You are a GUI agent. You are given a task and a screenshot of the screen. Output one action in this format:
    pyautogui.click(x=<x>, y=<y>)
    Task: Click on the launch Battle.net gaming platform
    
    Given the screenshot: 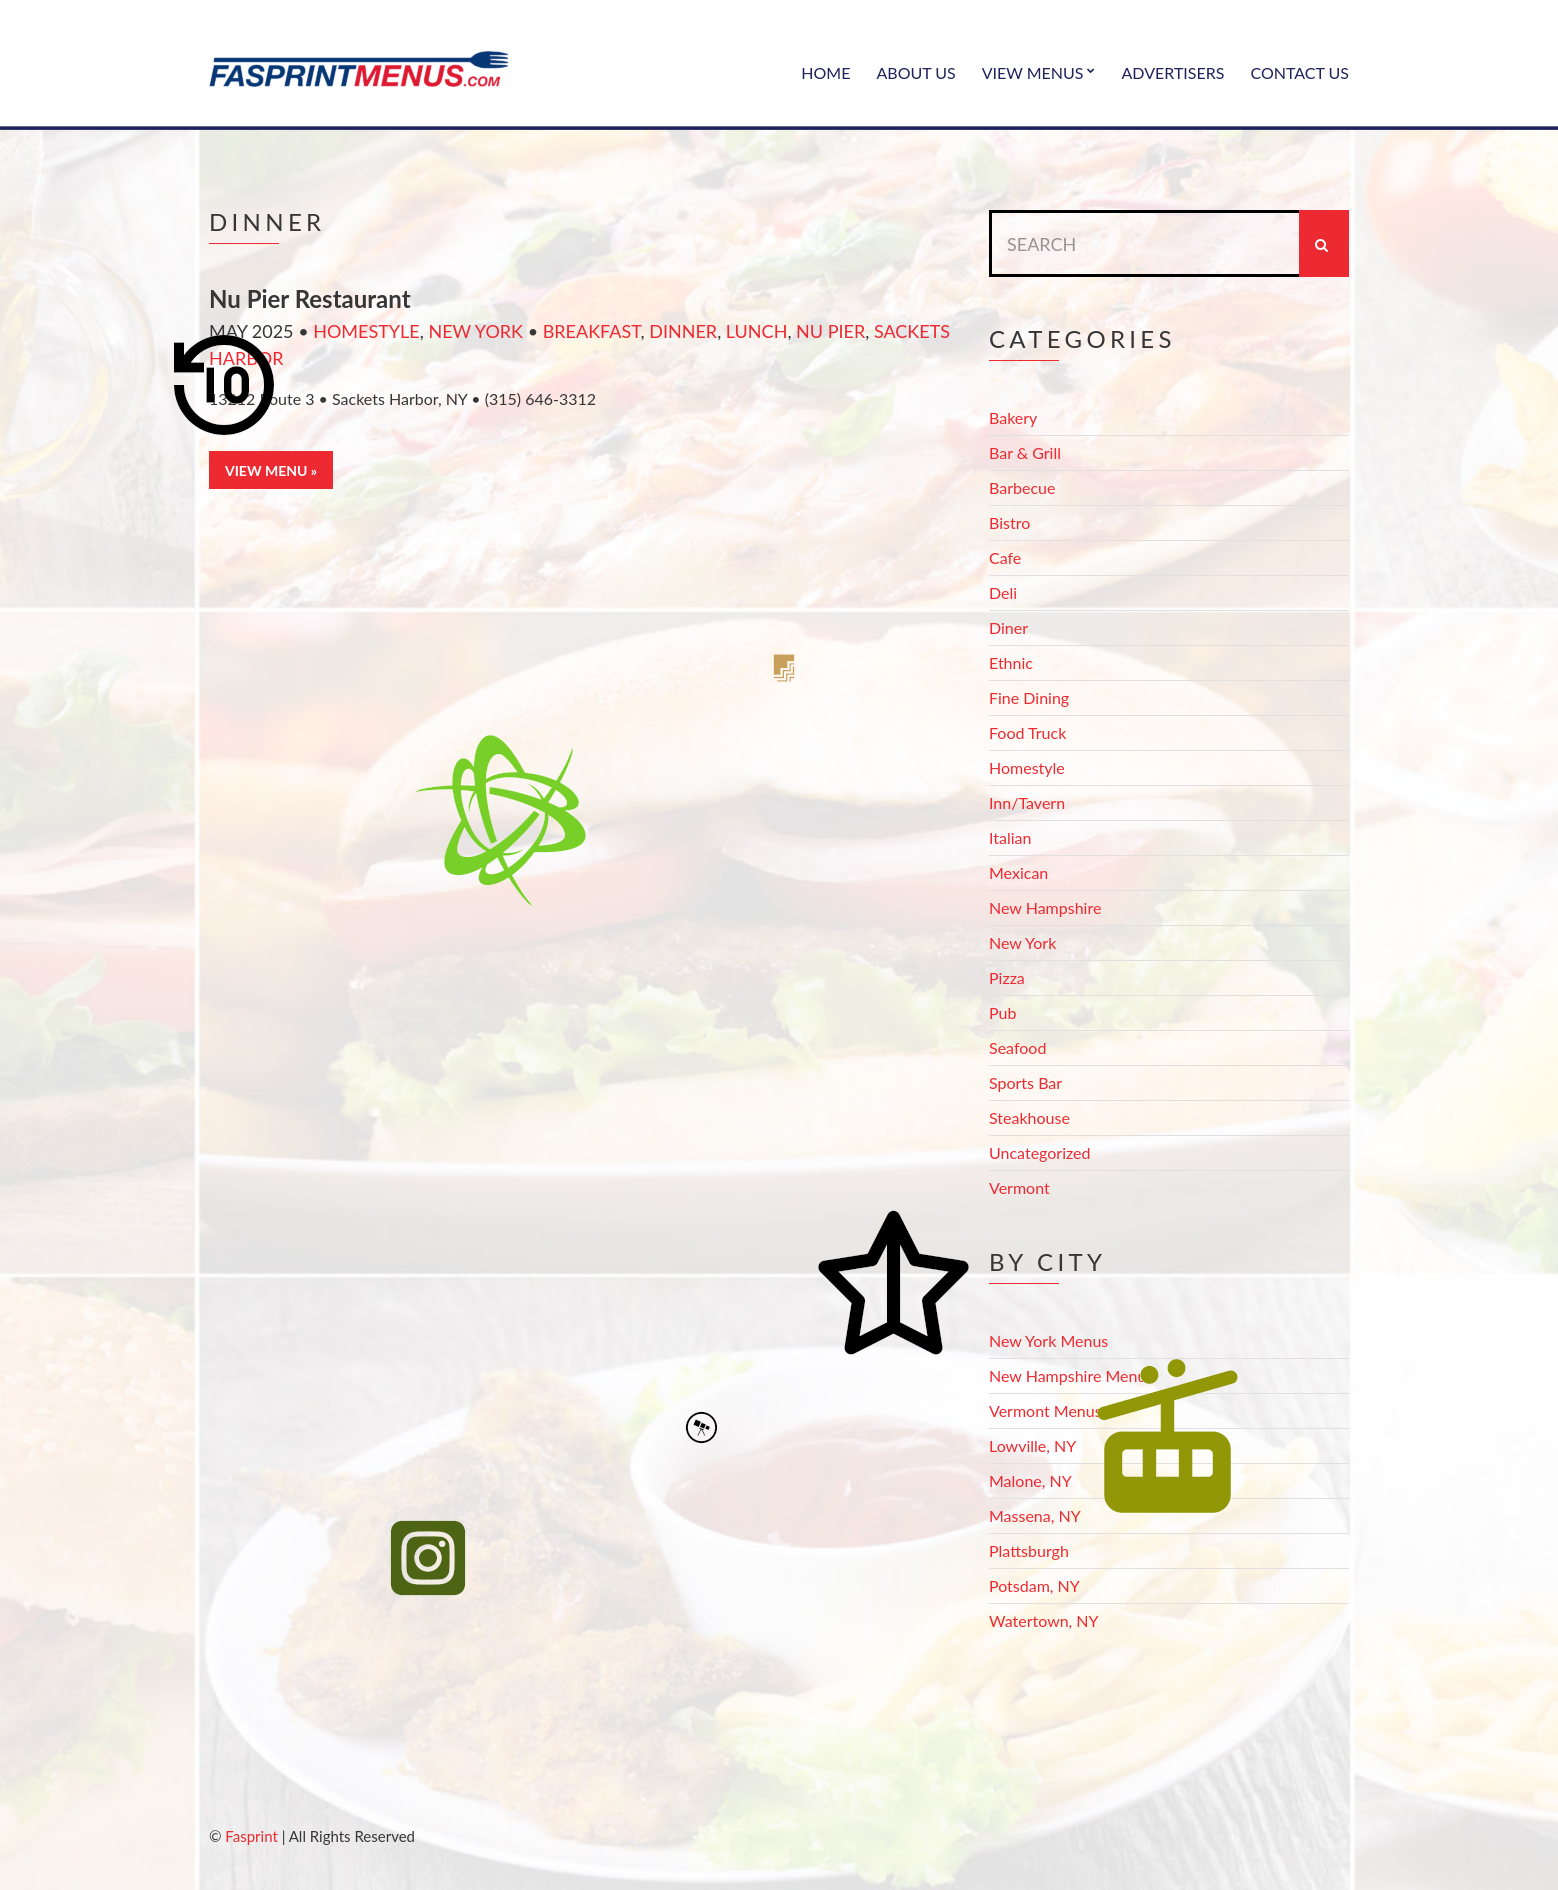 What is the action you would take?
    pyautogui.click(x=500, y=820)
    